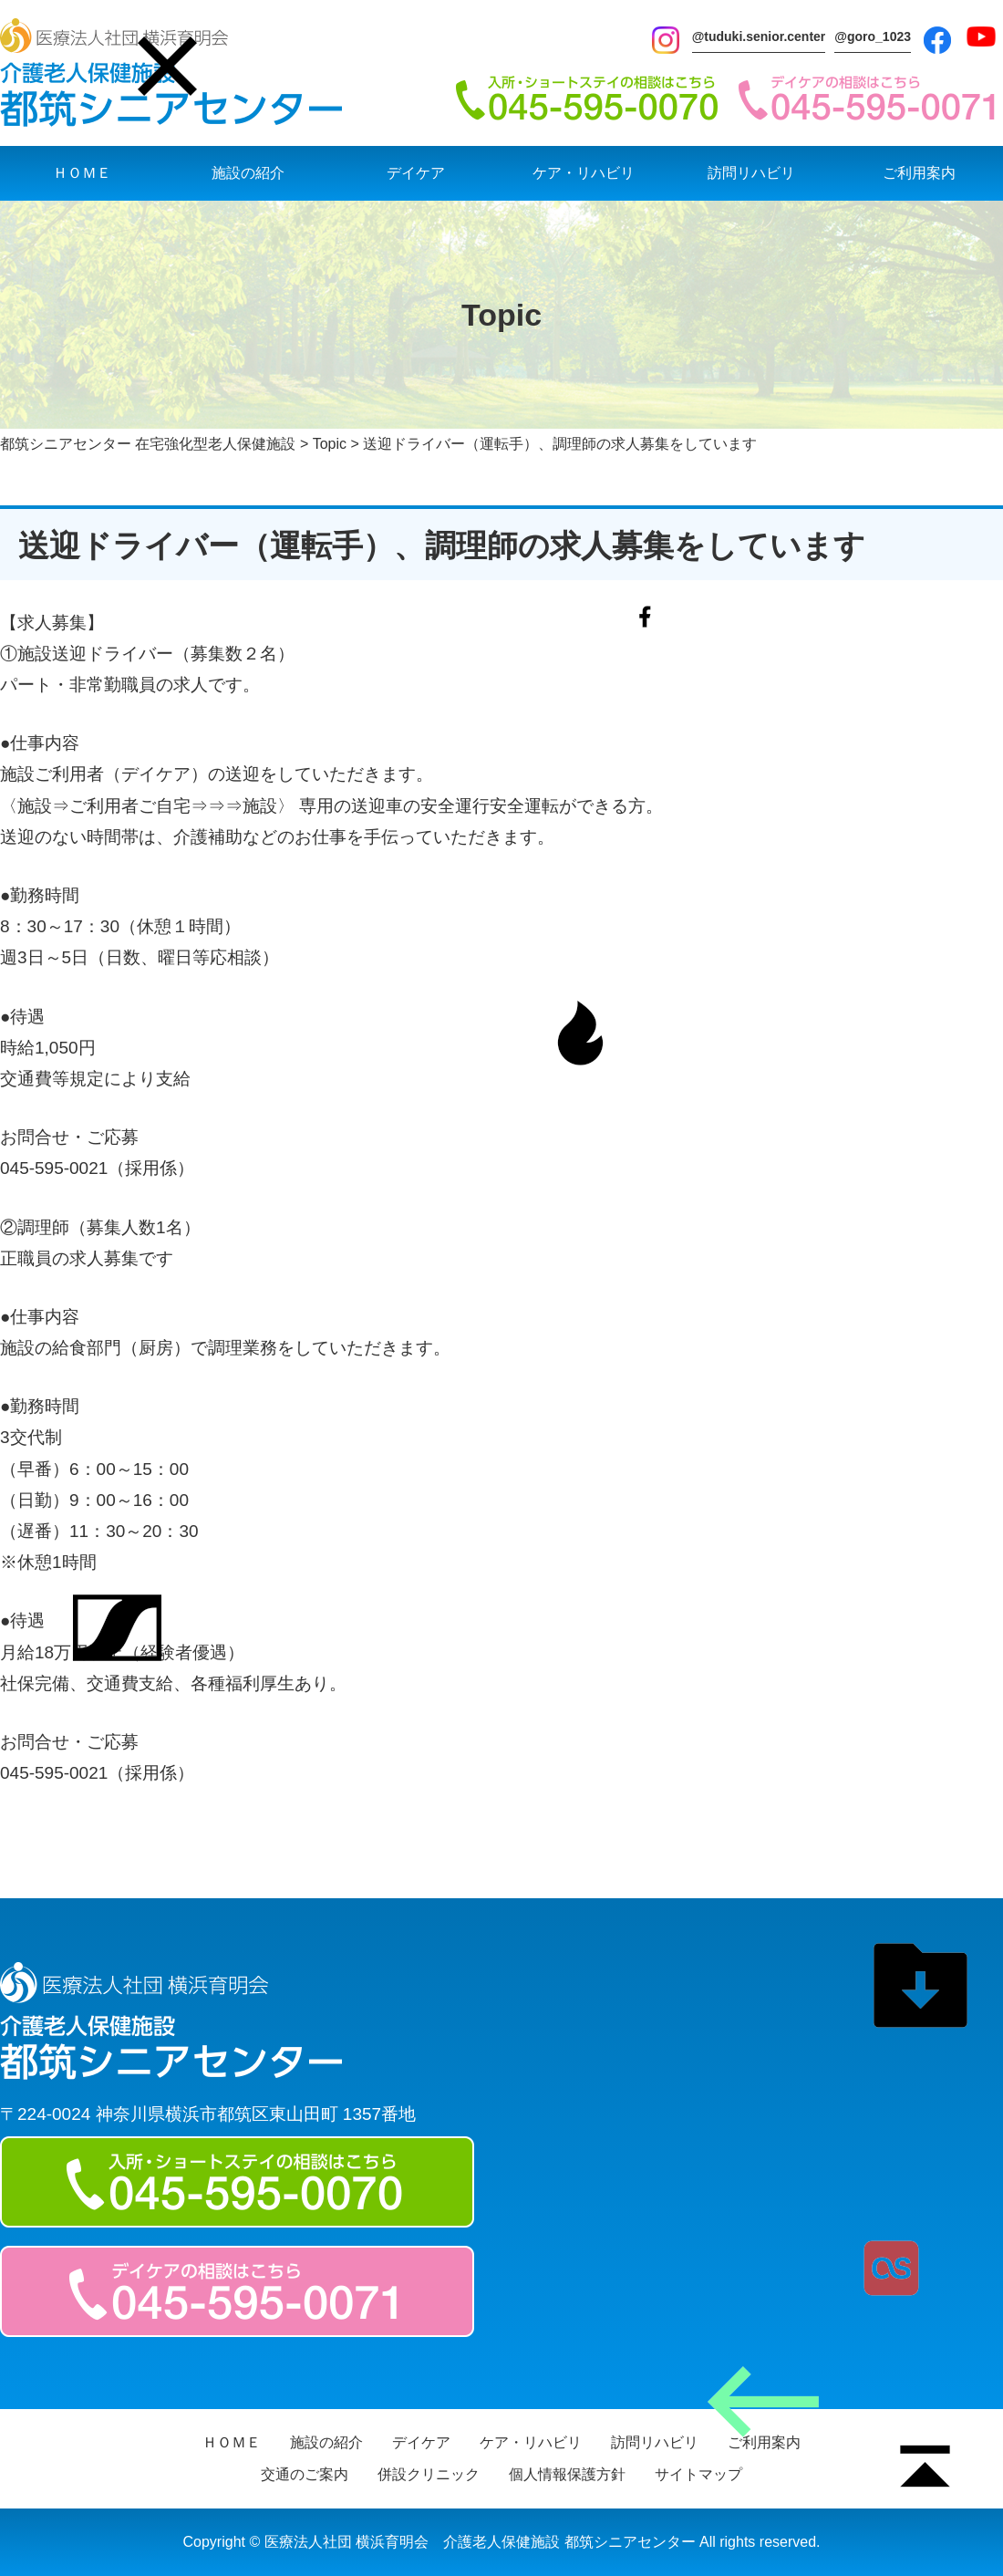  What do you see at coordinates (117, 1627) in the screenshot?
I see `visit the Sennheiser website or app` at bounding box center [117, 1627].